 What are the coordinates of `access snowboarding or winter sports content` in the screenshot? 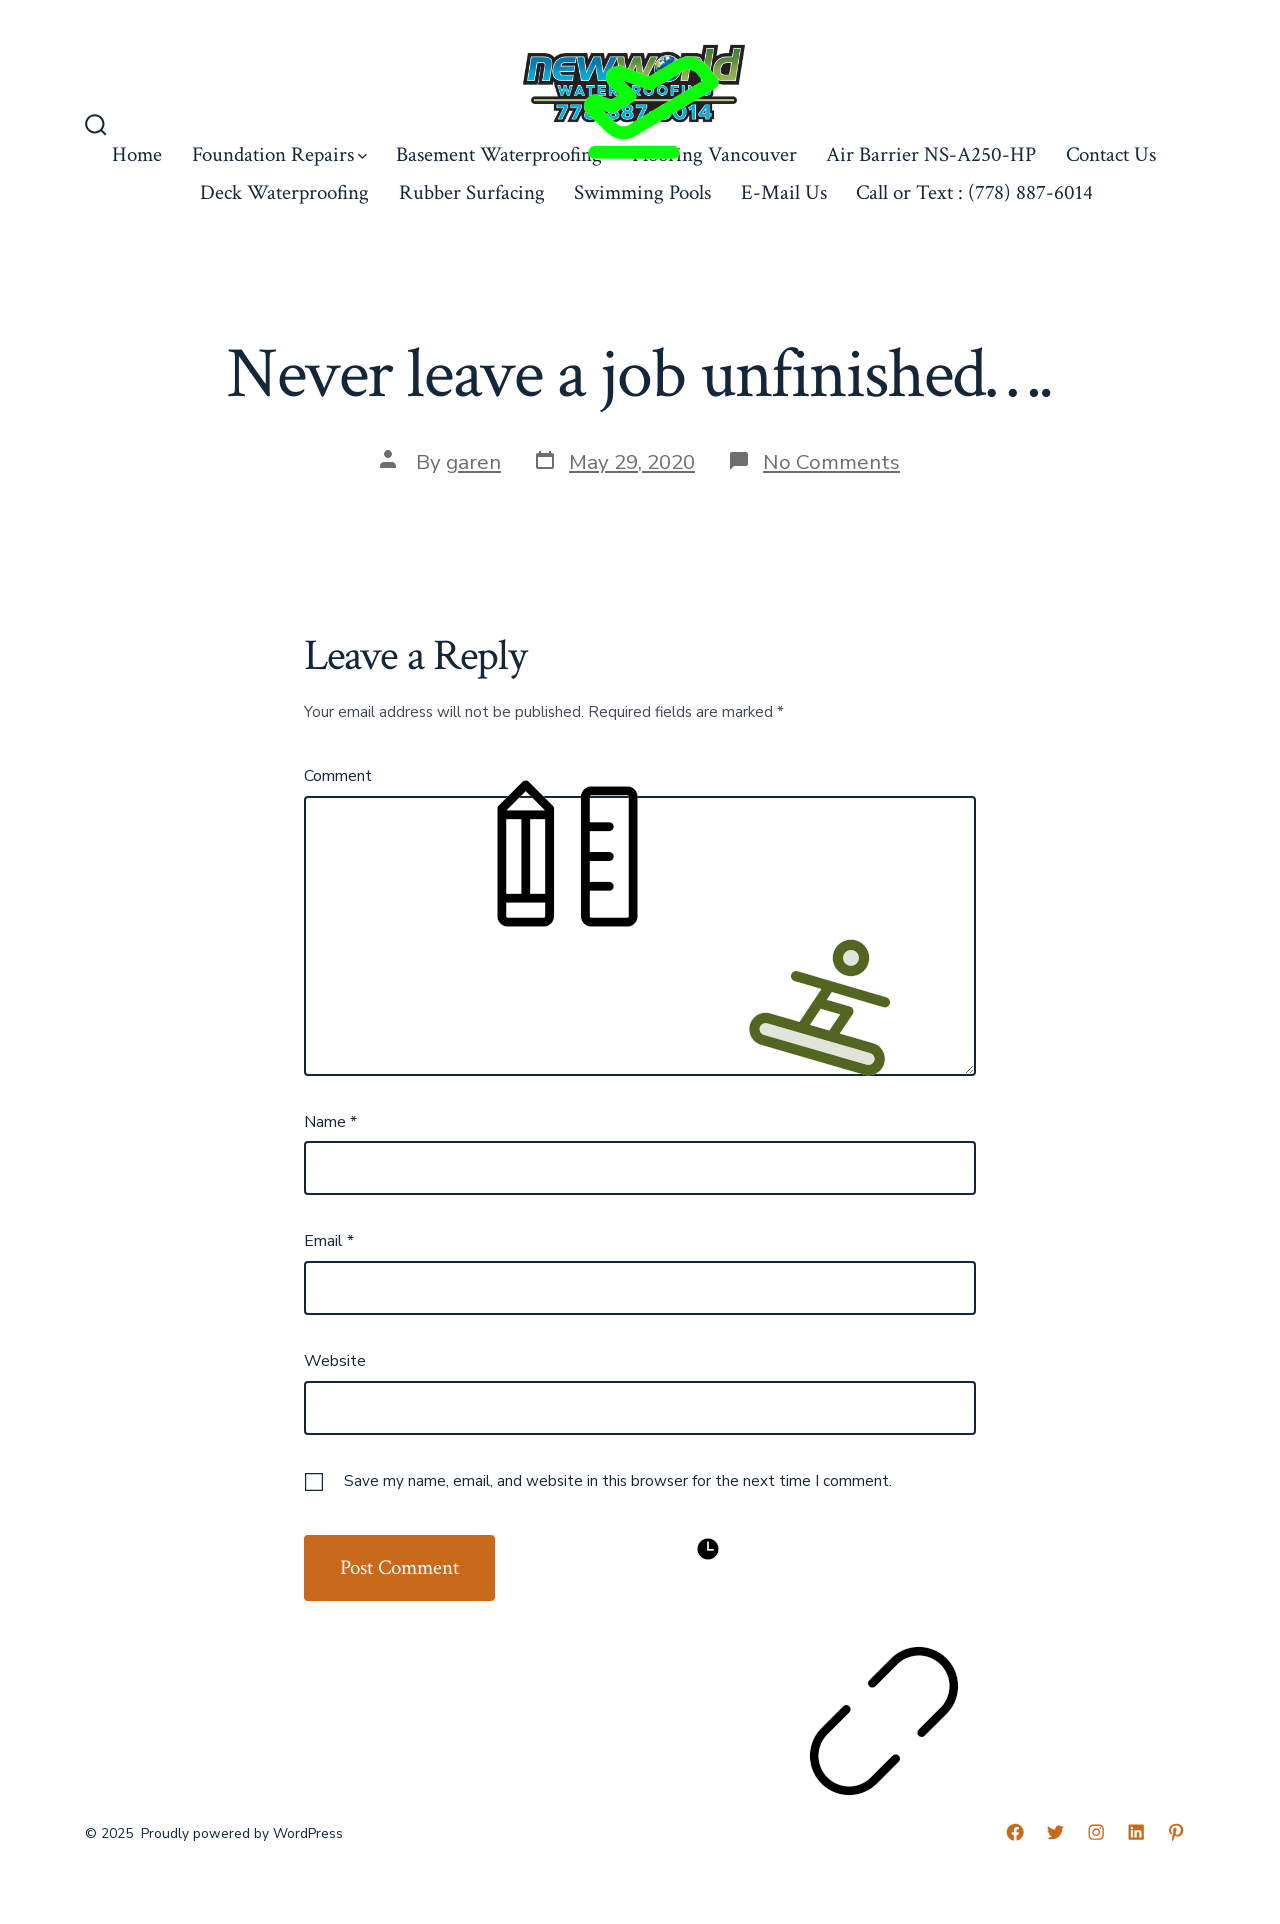 It's located at (827, 1007).